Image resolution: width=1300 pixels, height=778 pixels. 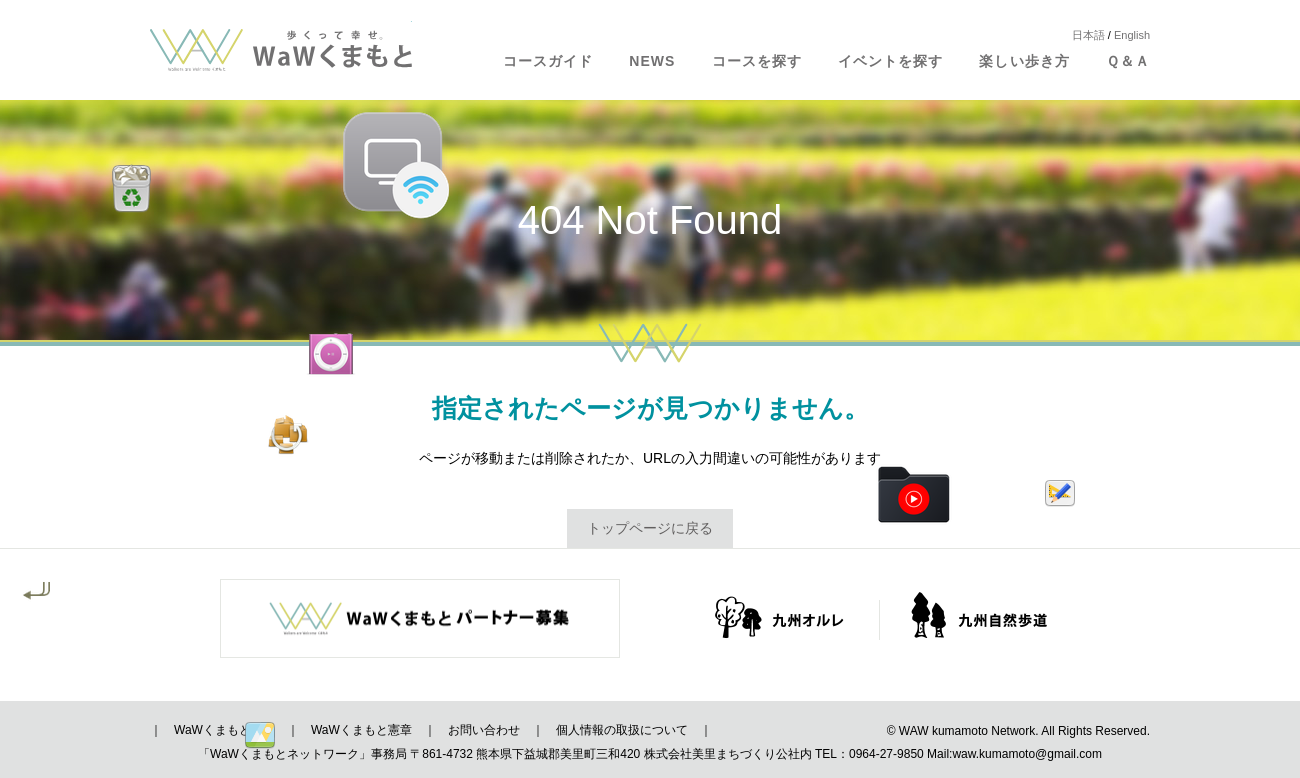 I want to click on reply to all recipients of an email, so click(x=36, y=589).